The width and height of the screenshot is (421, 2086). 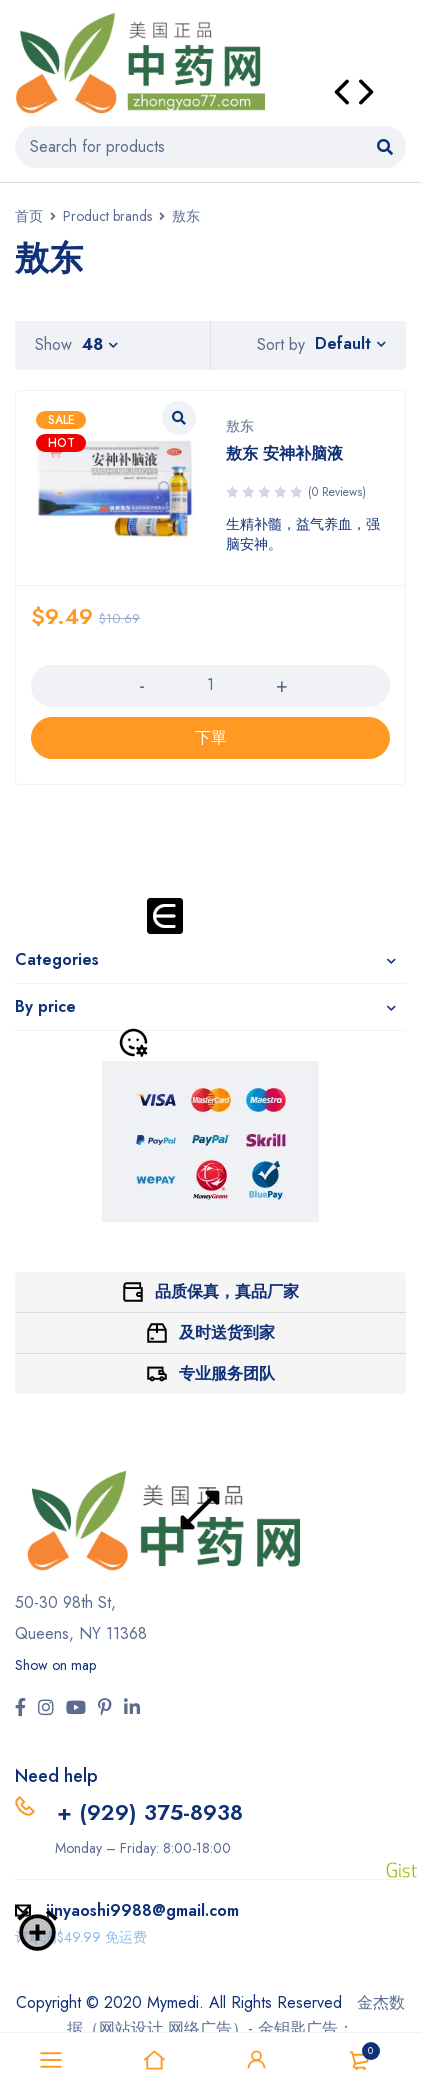 I want to click on indicates set membership in mathematical notation, so click(x=165, y=916).